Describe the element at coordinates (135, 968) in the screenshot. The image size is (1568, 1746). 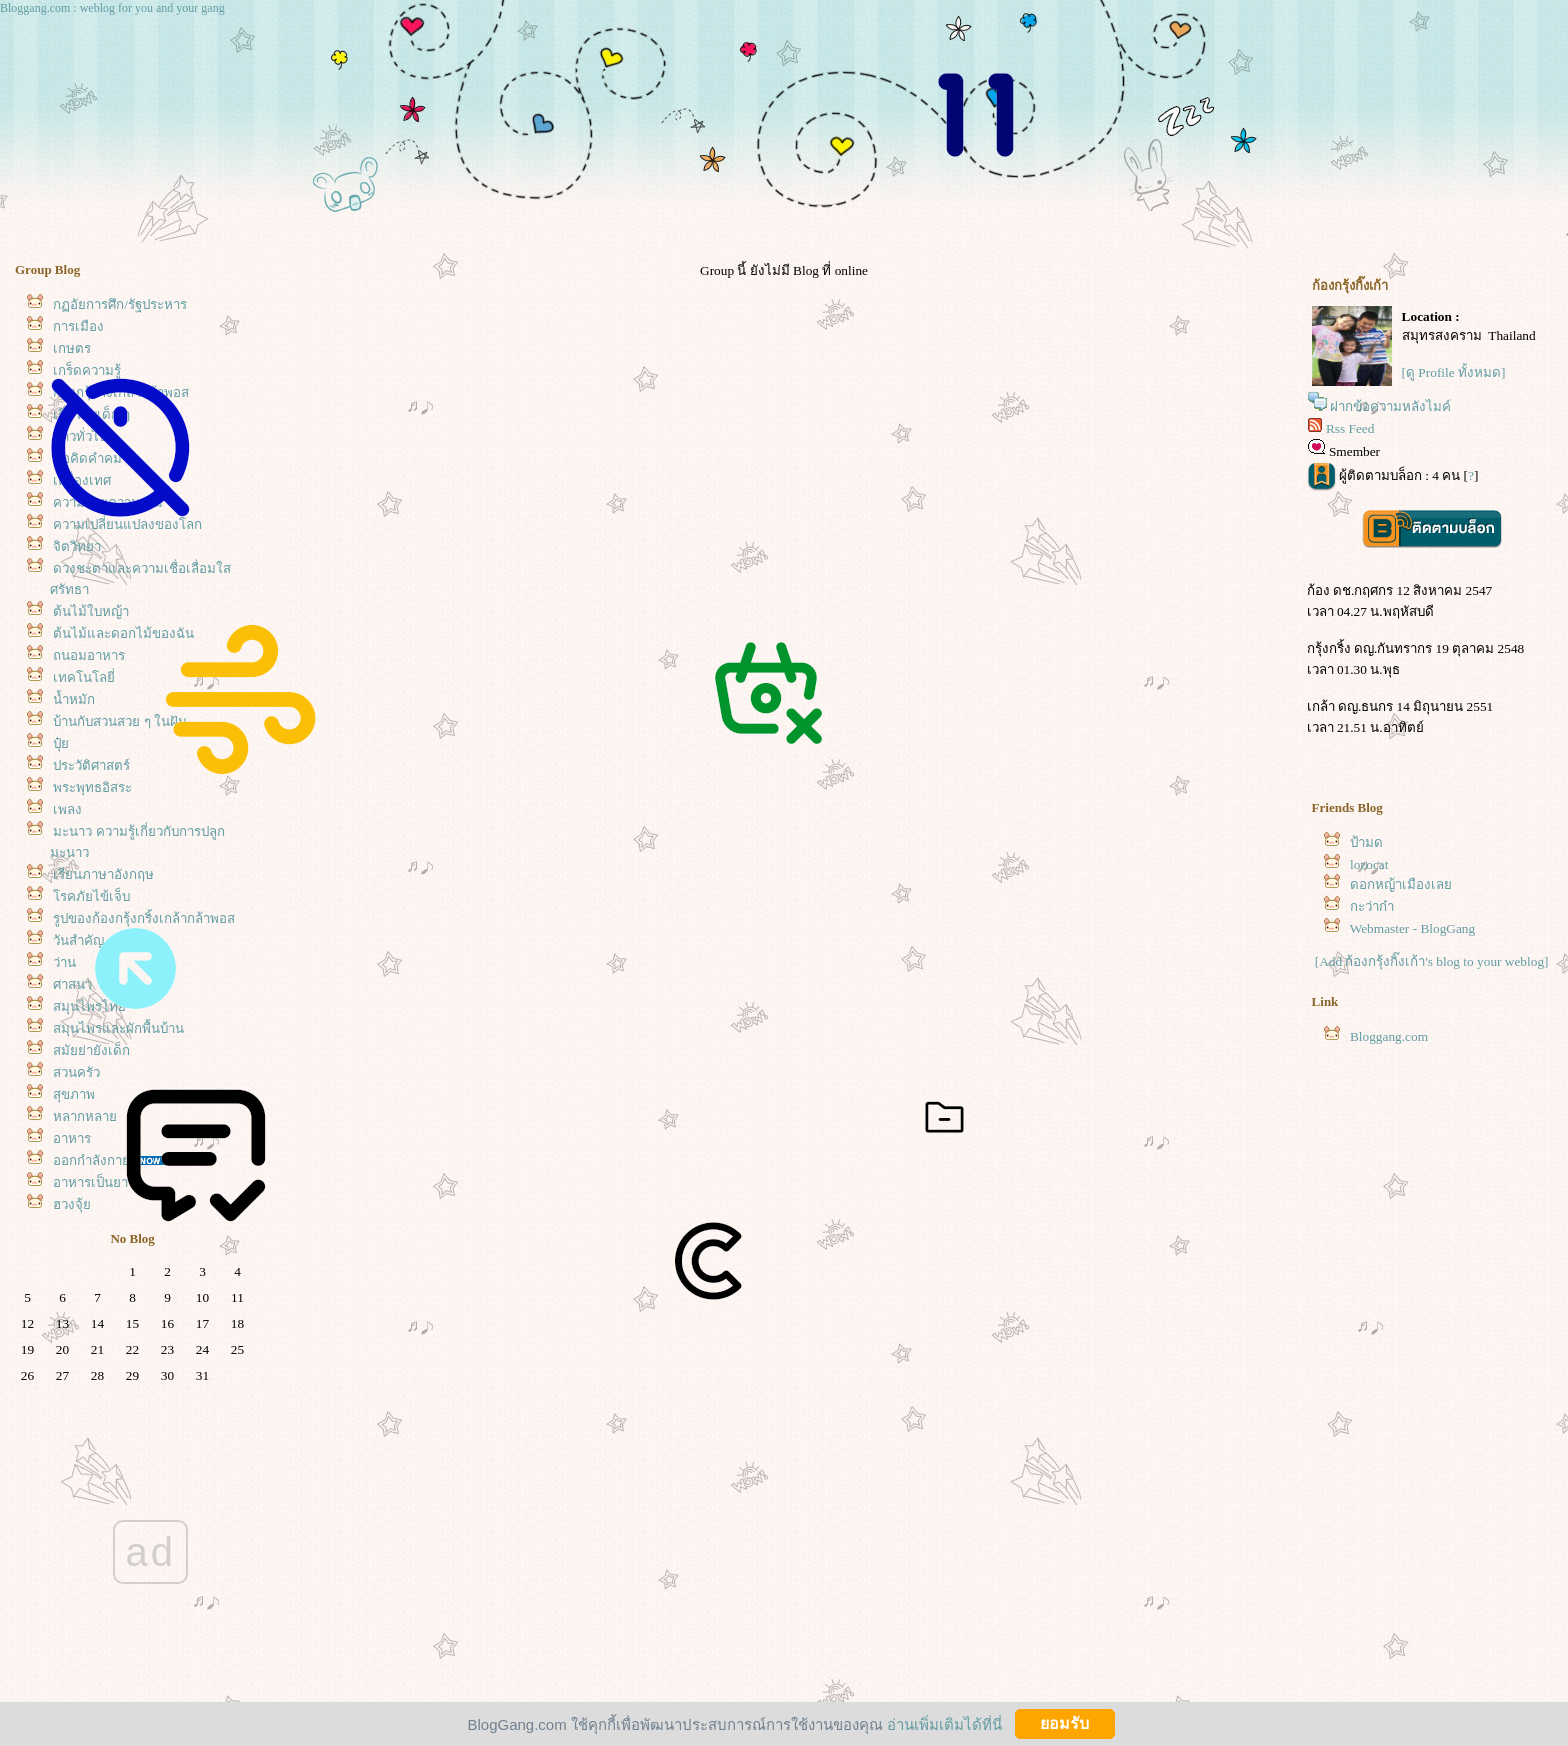
I see `navigate back to previous screen` at that location.